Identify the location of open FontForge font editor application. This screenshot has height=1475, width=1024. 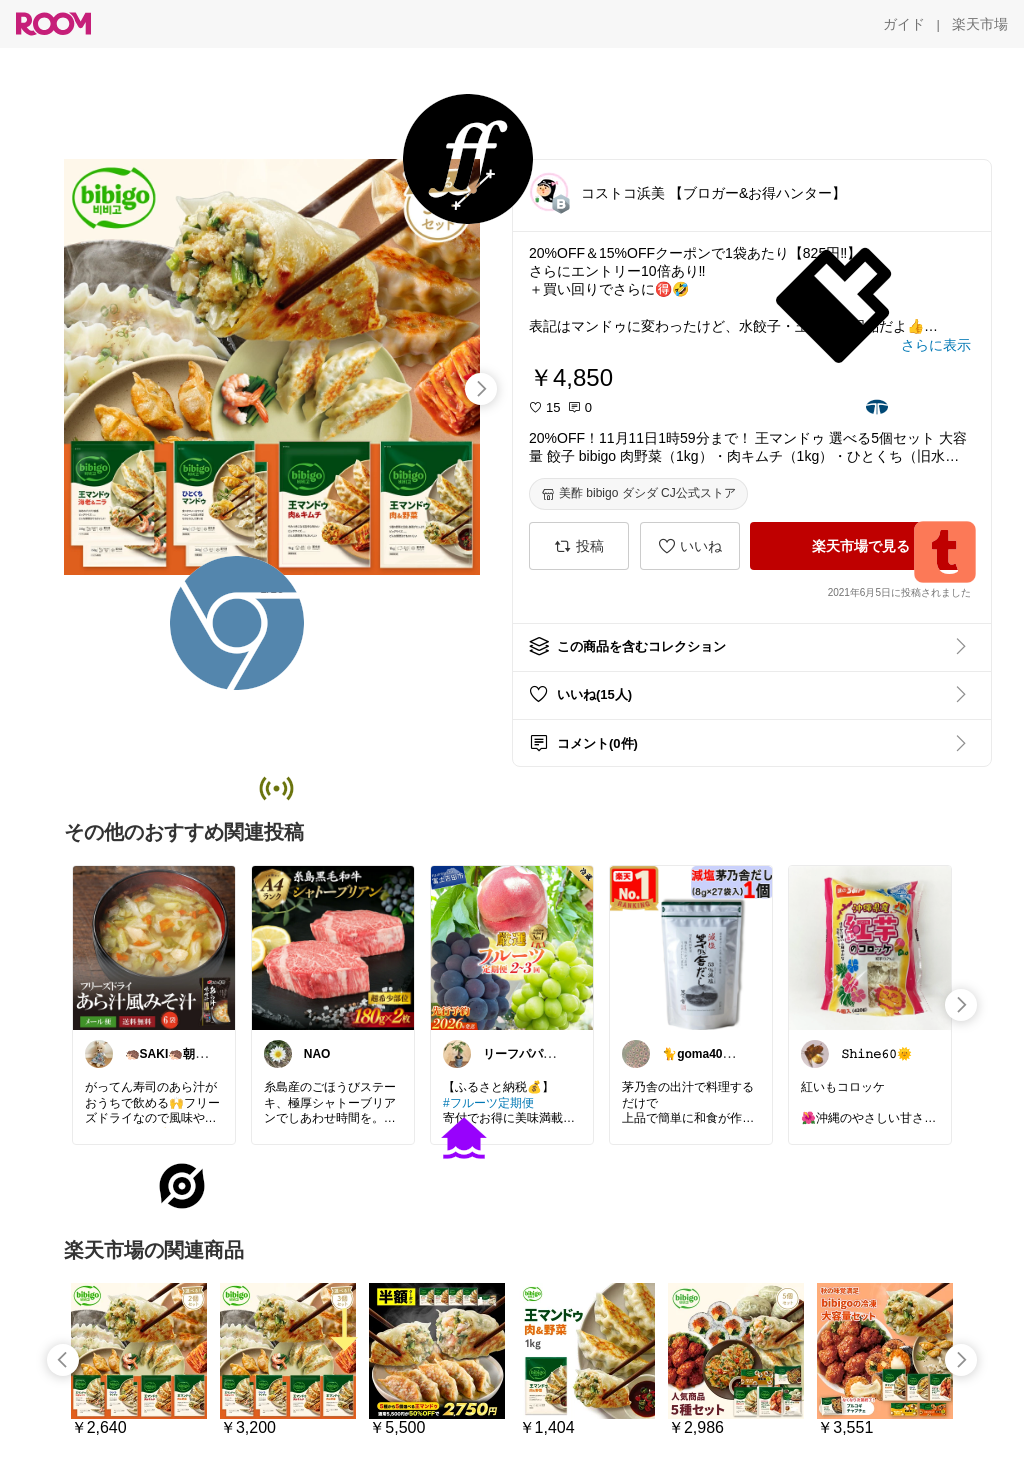
(468, 159).